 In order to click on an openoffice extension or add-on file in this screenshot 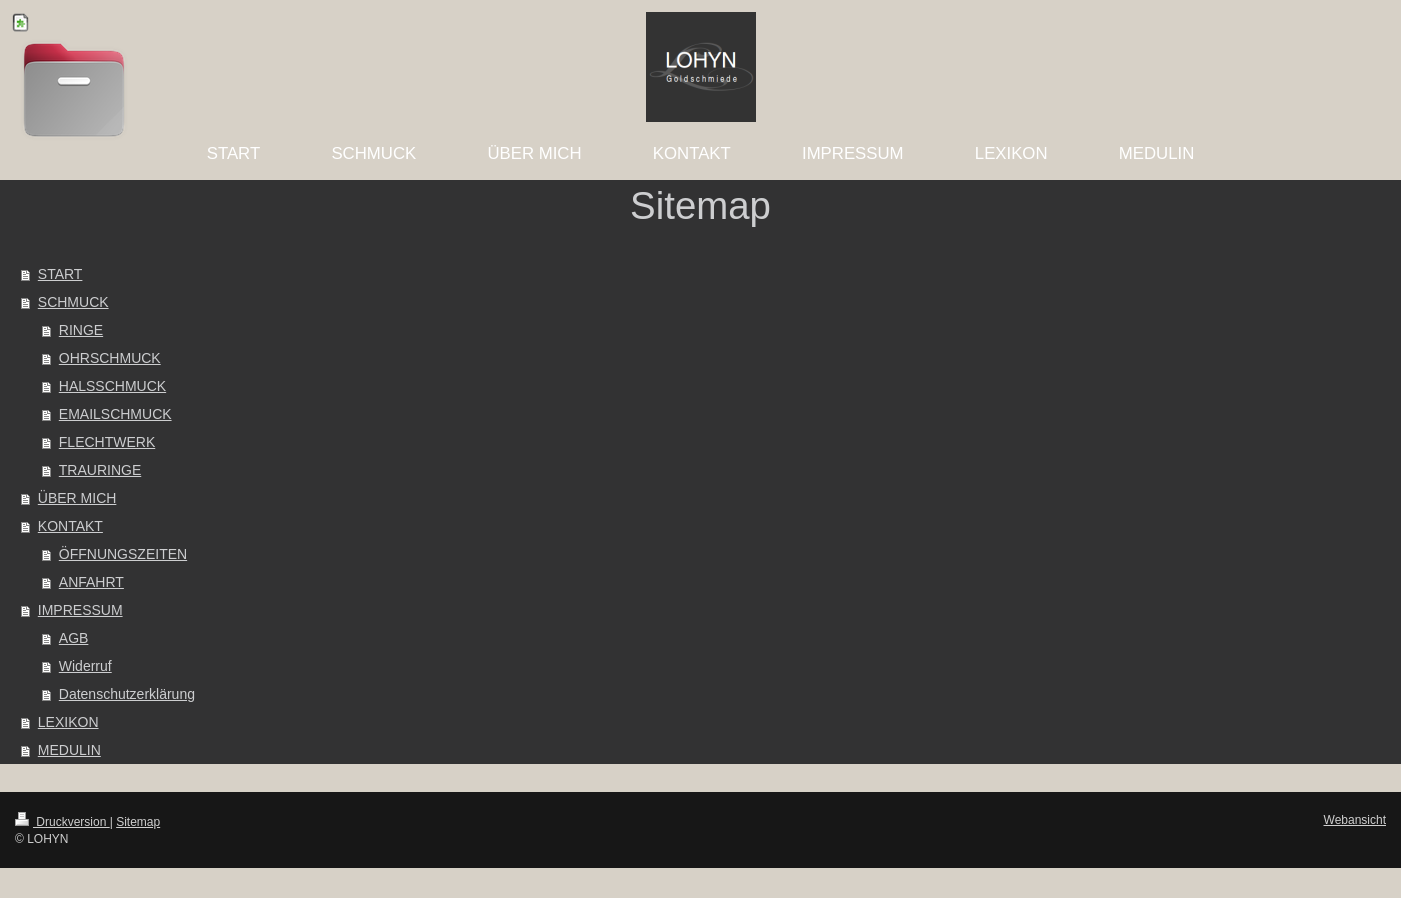, I will do `click(20, 22)`.